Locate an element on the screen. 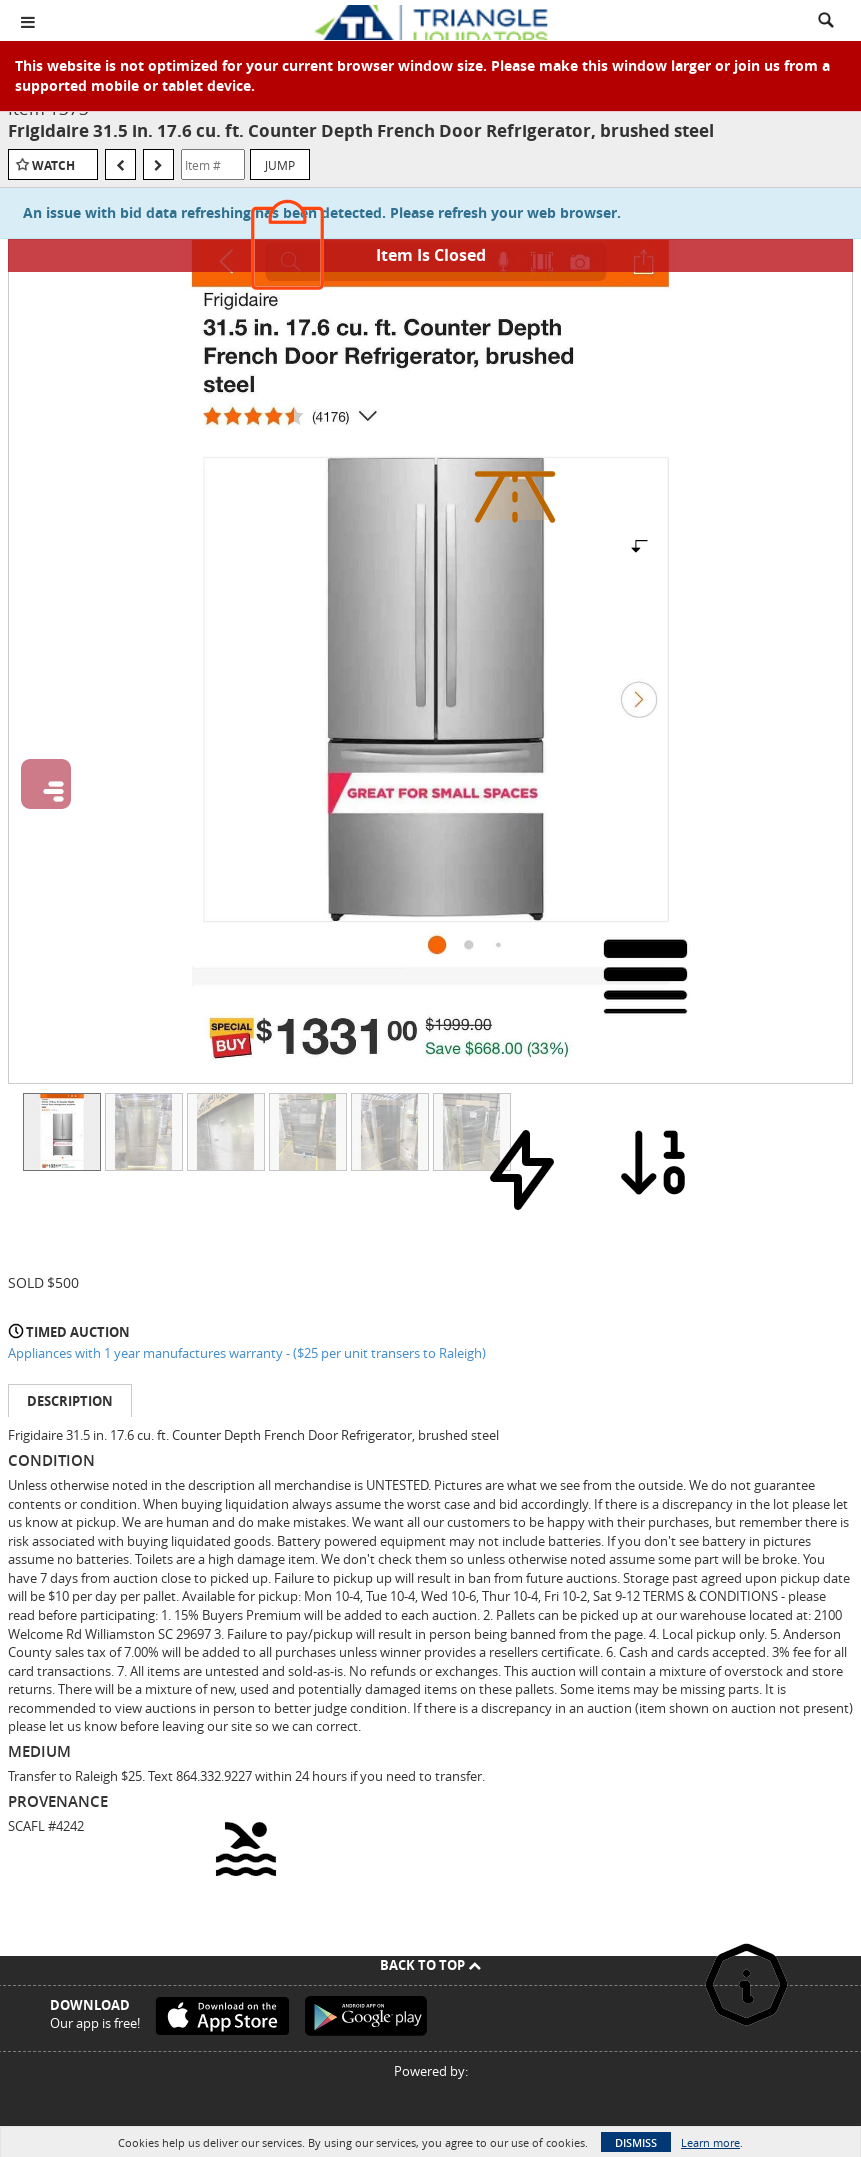 The width and height of the screenshot is (861, 2157). view driving directions or navigation is located at coordinates (515, 497).